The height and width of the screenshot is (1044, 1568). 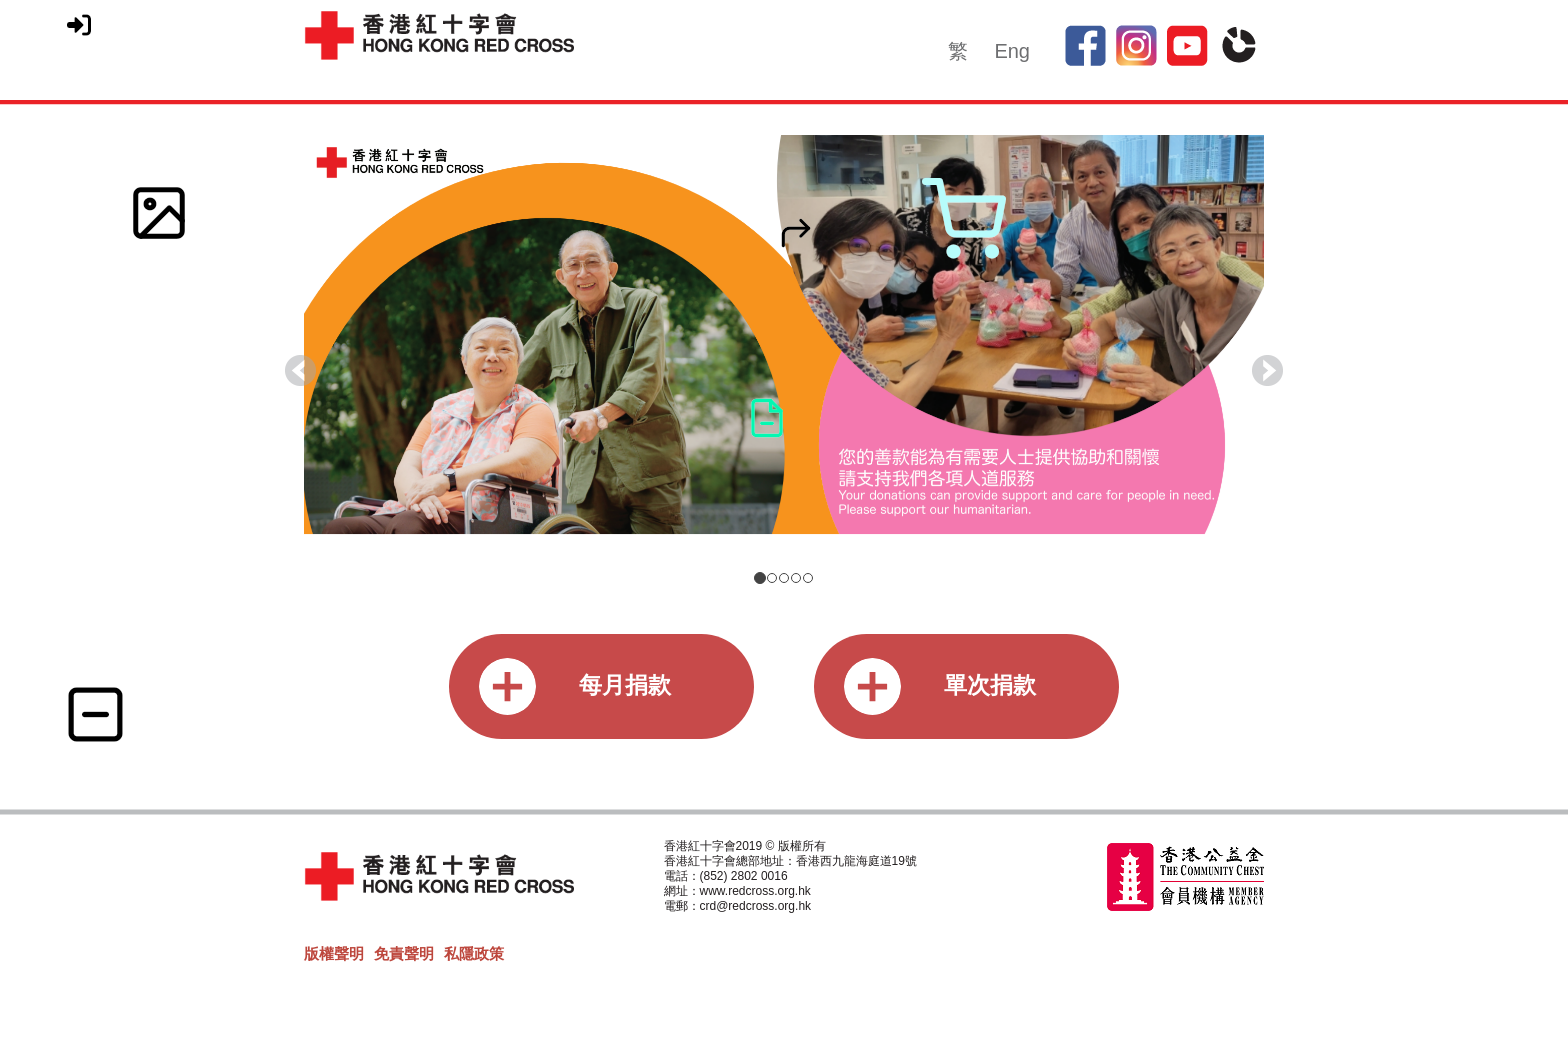 What do you see at coordinates (79, 25) in the screenshot?
I see `log in to your account` at bounding box center [79, 25].